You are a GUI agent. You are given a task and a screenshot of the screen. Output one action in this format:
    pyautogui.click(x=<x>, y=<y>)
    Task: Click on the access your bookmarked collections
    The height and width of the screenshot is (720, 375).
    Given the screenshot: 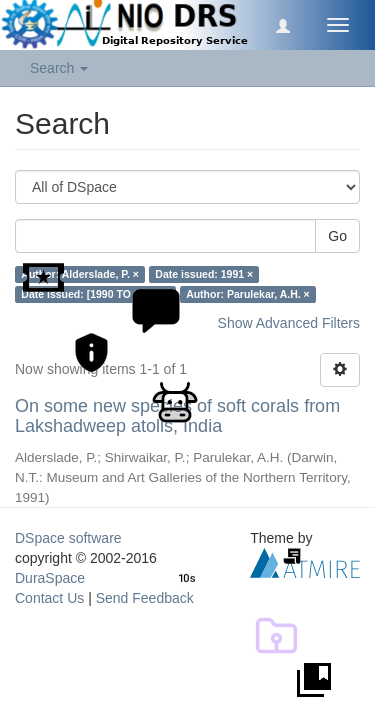 What is the action you would take?
    pyautogui.click(x=314, y=680)
    